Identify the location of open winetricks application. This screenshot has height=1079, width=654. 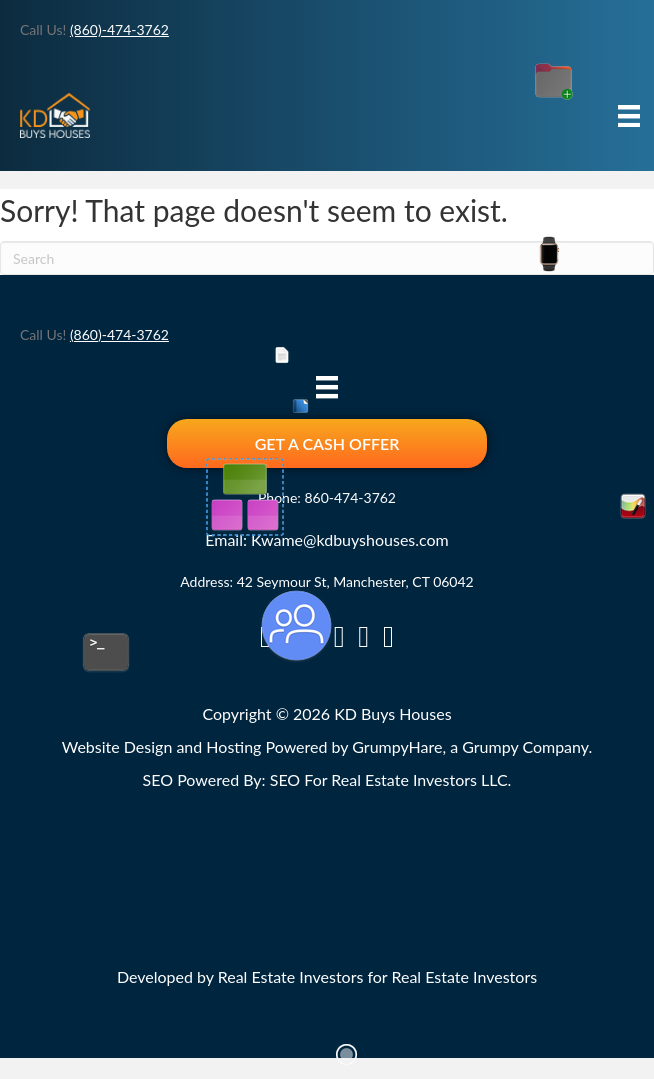
(633, 506).